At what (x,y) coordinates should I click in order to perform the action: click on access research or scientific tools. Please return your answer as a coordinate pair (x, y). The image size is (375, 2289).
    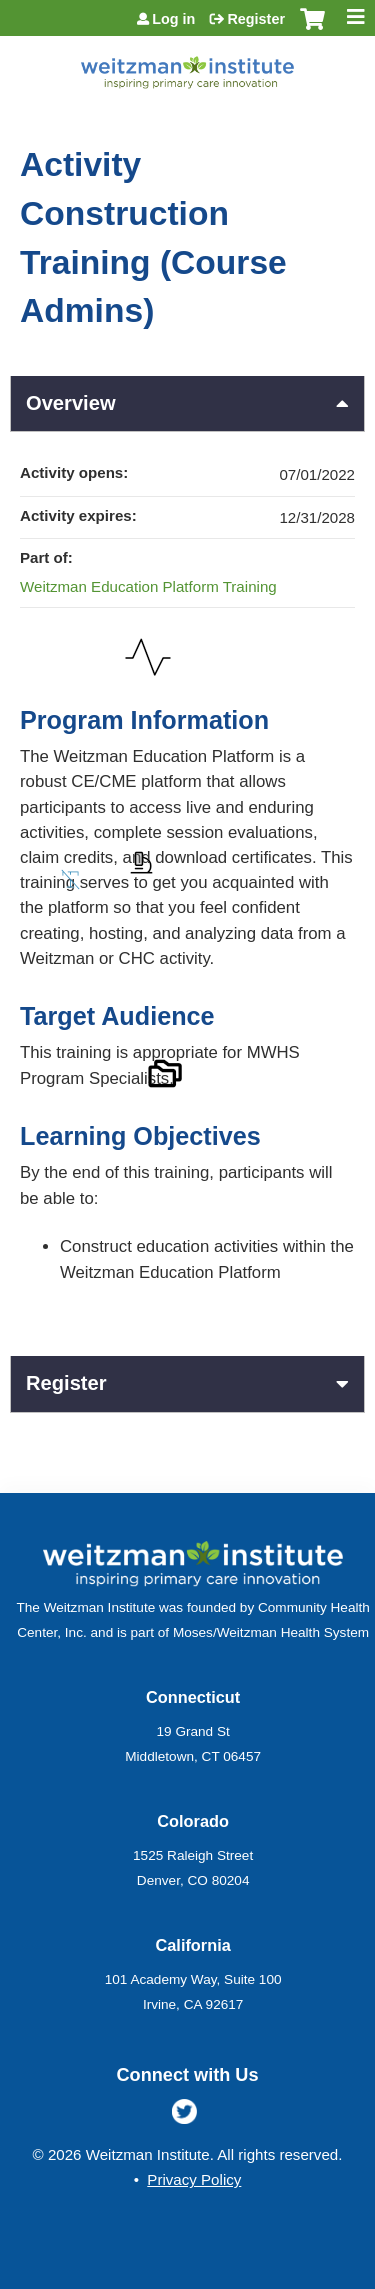
    Looking at the image, I should click on (141, 863).